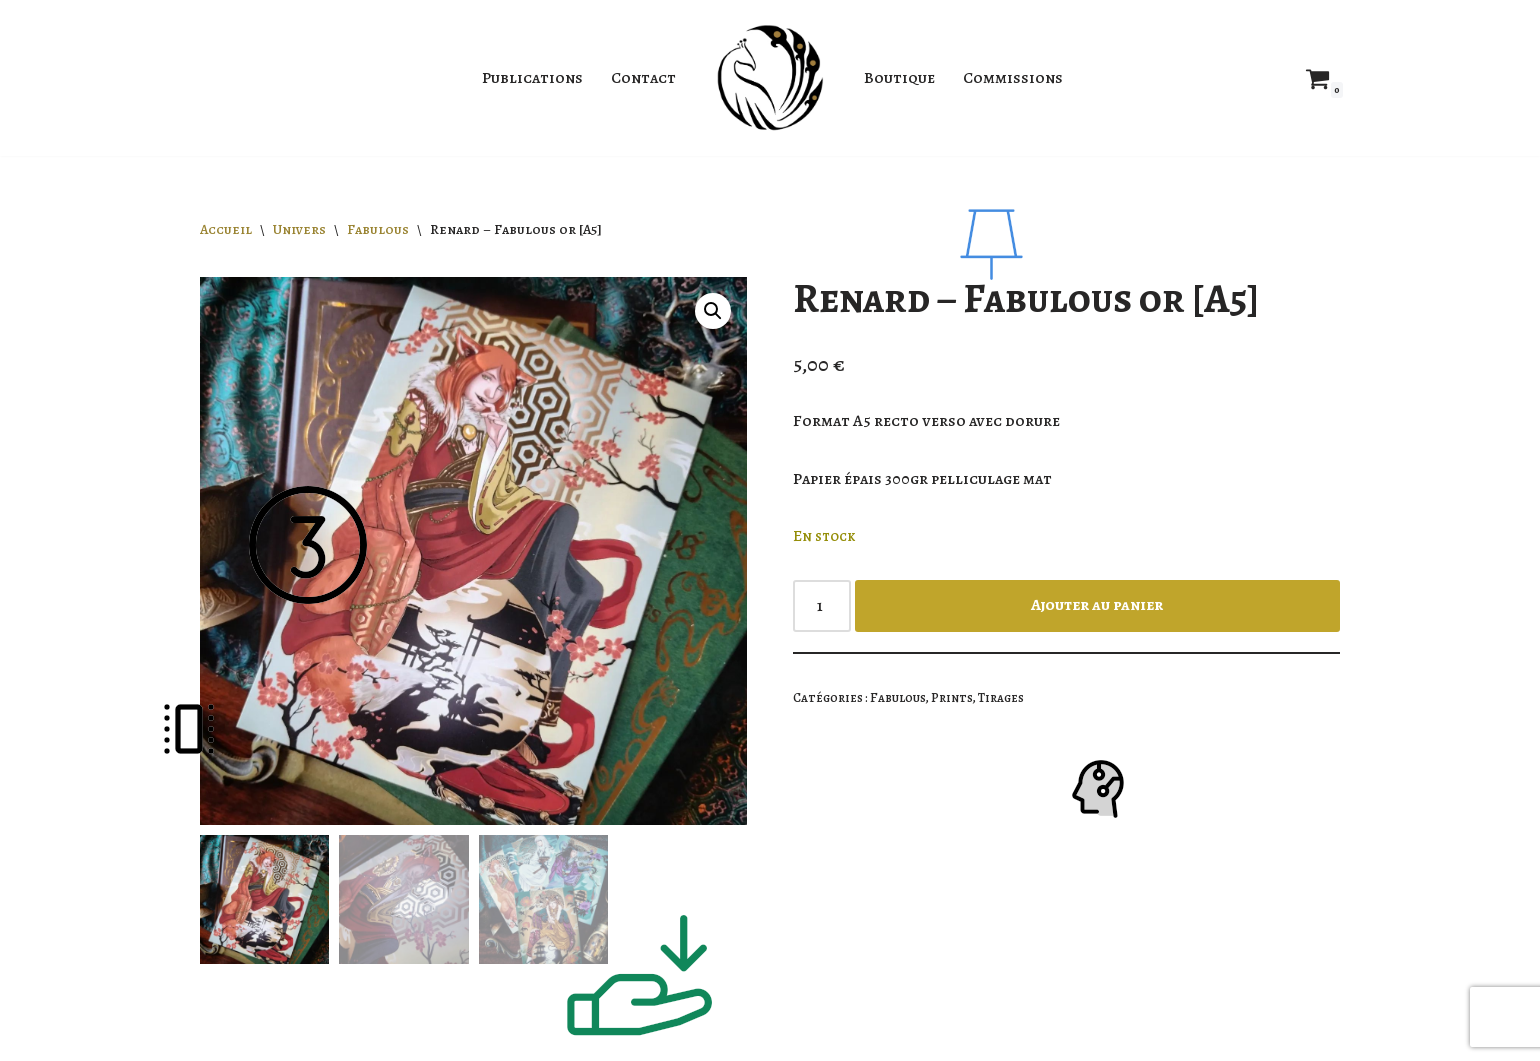 Image resolution: width=1540 pixels, height=1061 pixels. I want to click on step 3 in a multi-step process, so click(308, 545).